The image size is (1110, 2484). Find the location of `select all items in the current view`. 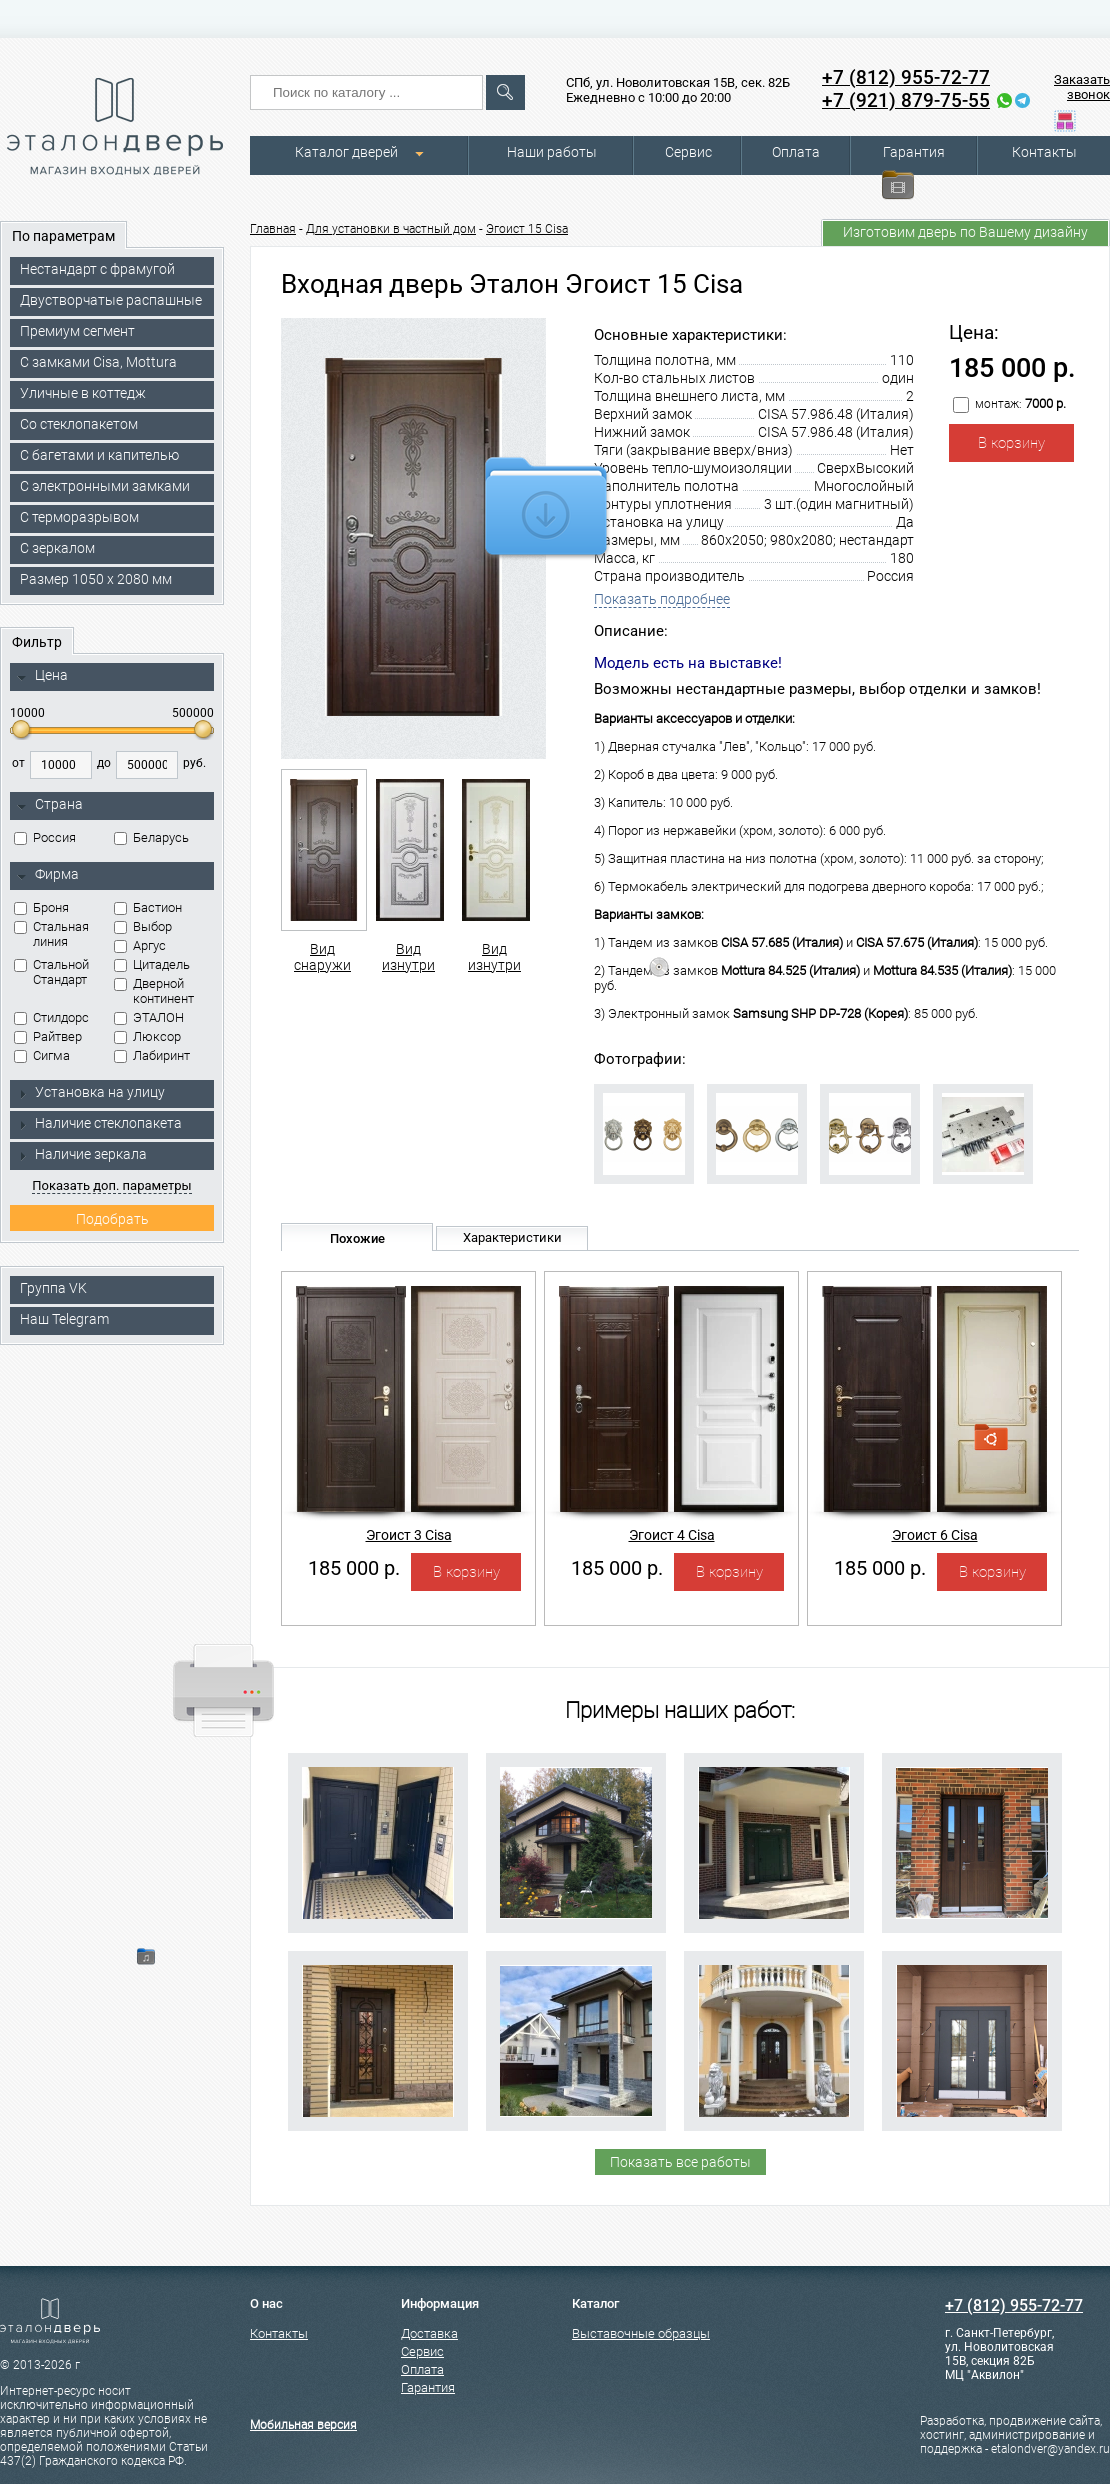

select all items in the current view is located at coordinates (1065, 121).